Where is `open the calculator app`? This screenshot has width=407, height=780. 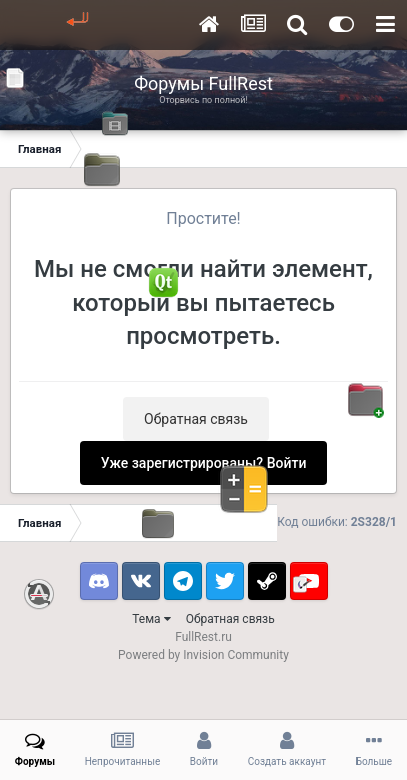
open the calculator app is located at coordinates (244, 489).